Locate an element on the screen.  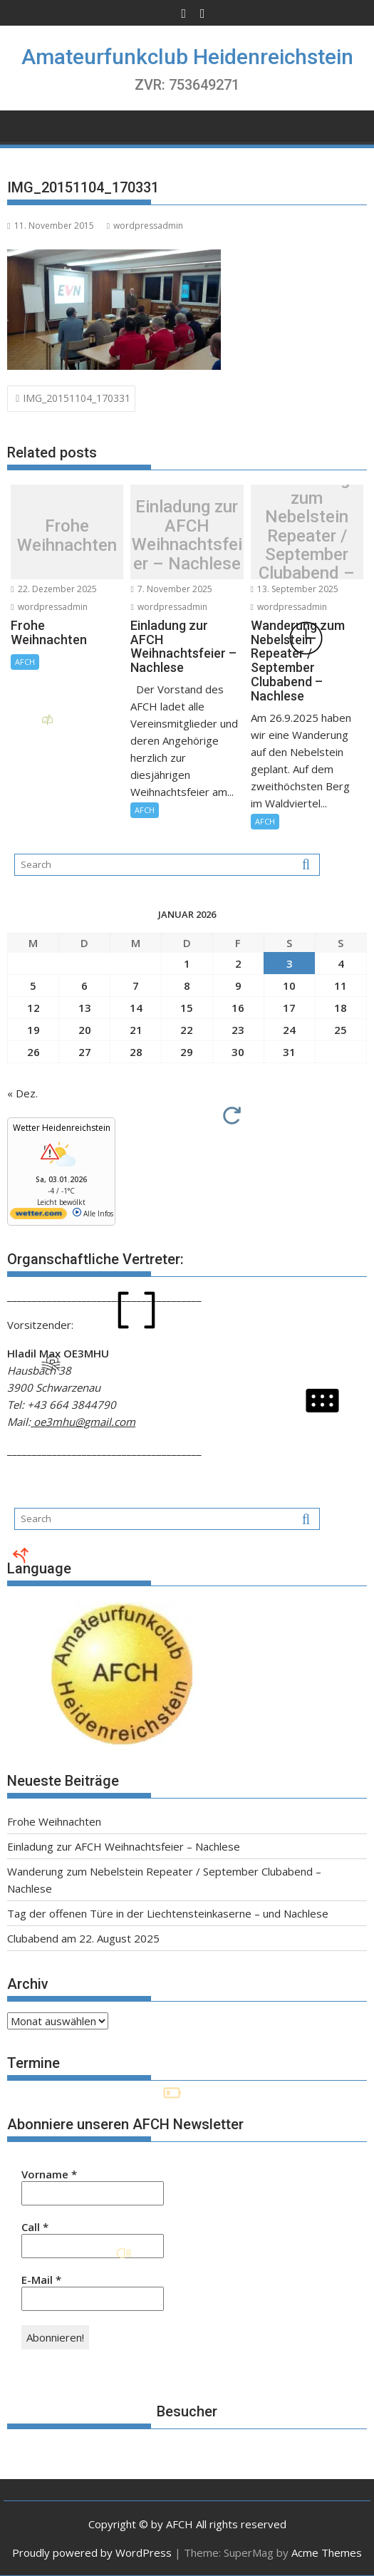
take the left ramp or exit is located at coordinates (21, 1556).